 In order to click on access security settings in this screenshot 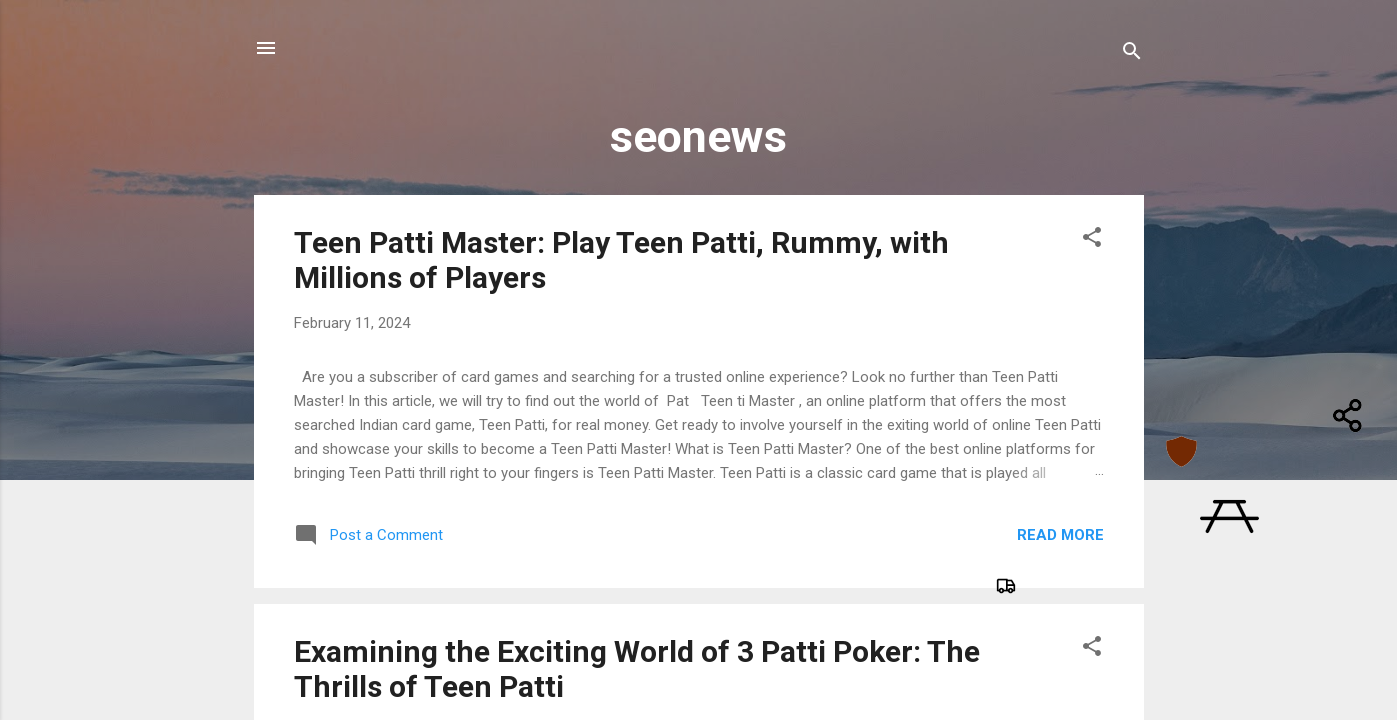, I will do `click(1181, 451)`.